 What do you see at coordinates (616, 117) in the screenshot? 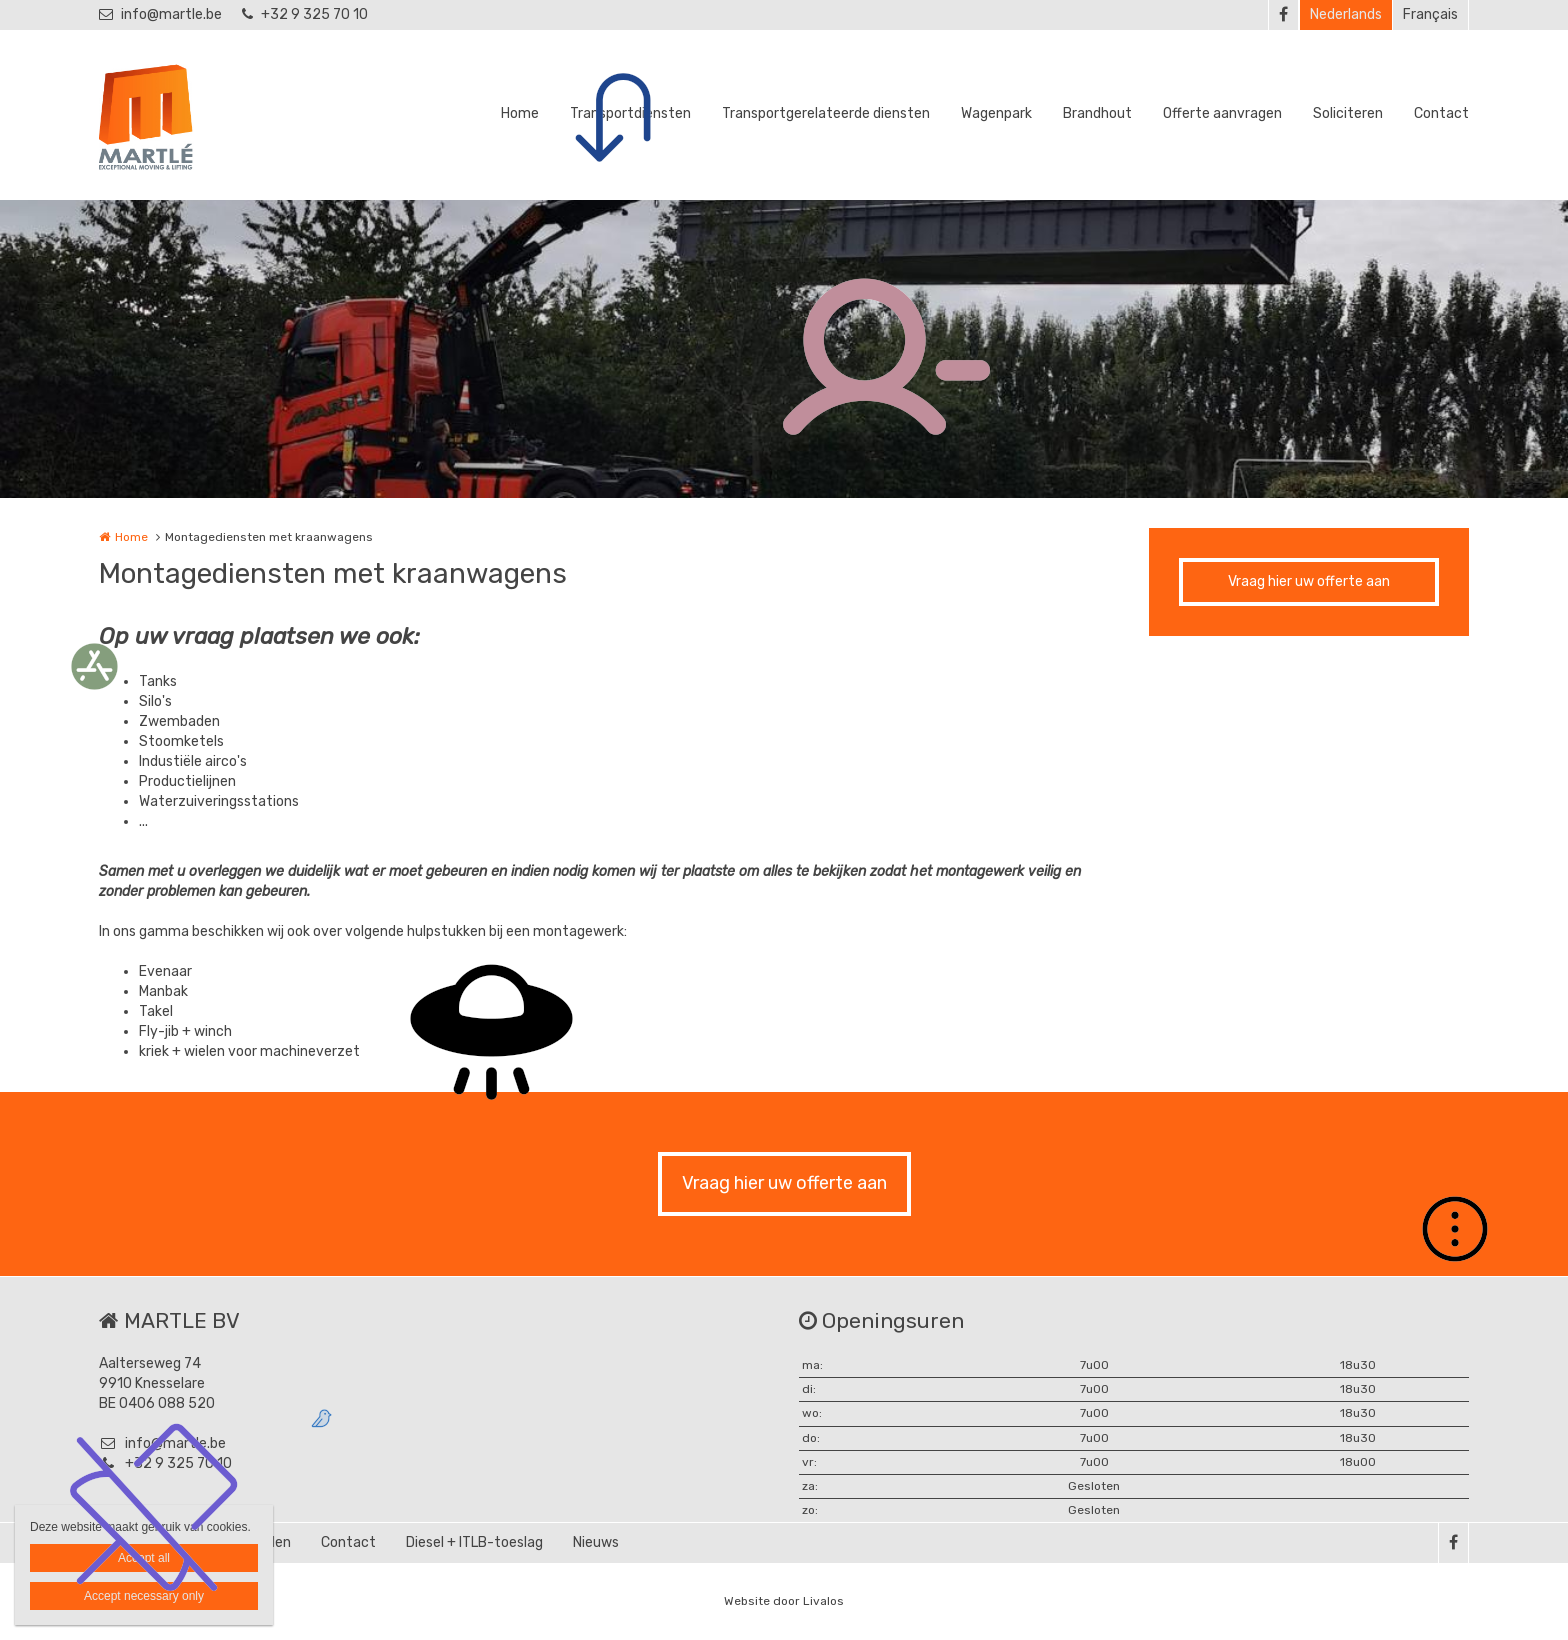
I see `undo or go back to previous state` at bounding box center [616, 117].